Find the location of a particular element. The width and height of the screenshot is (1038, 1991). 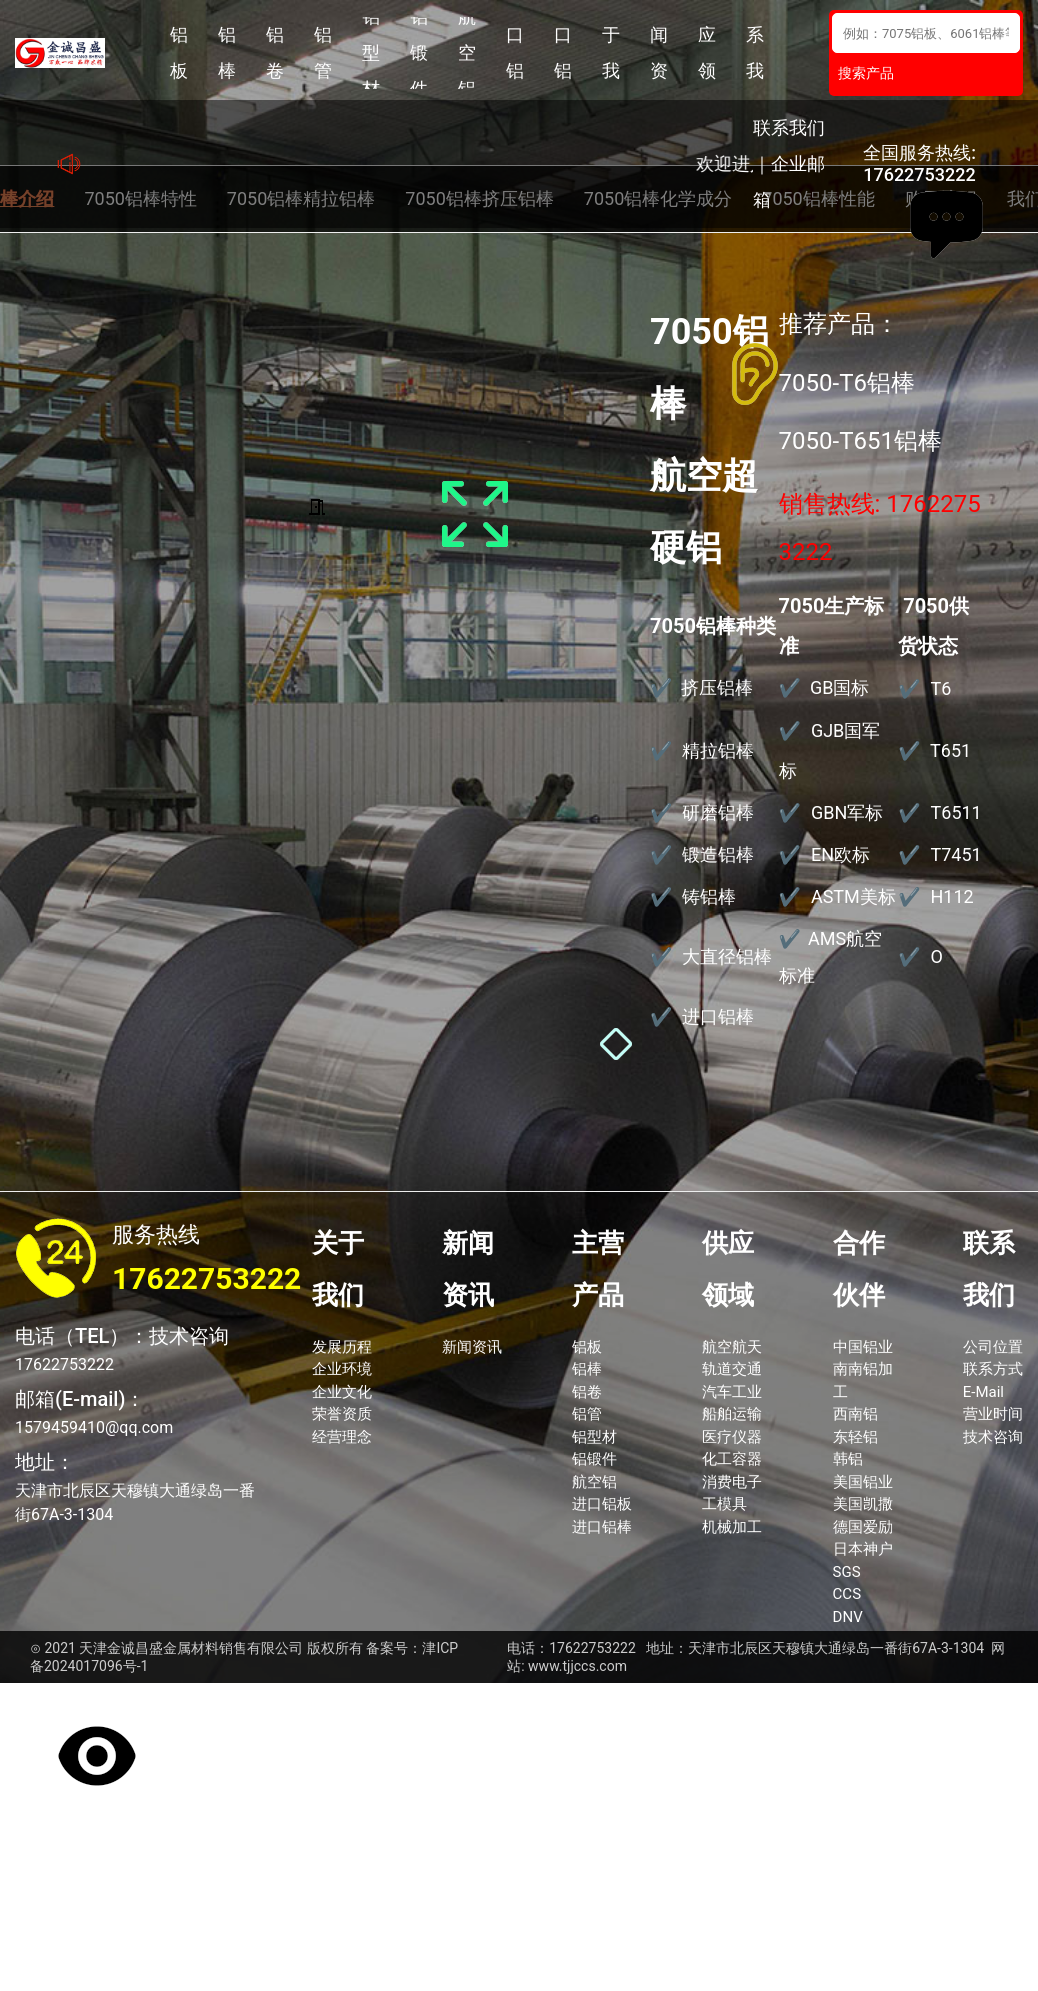

expand to fullscreen mode is located at coordinates (475, 514).